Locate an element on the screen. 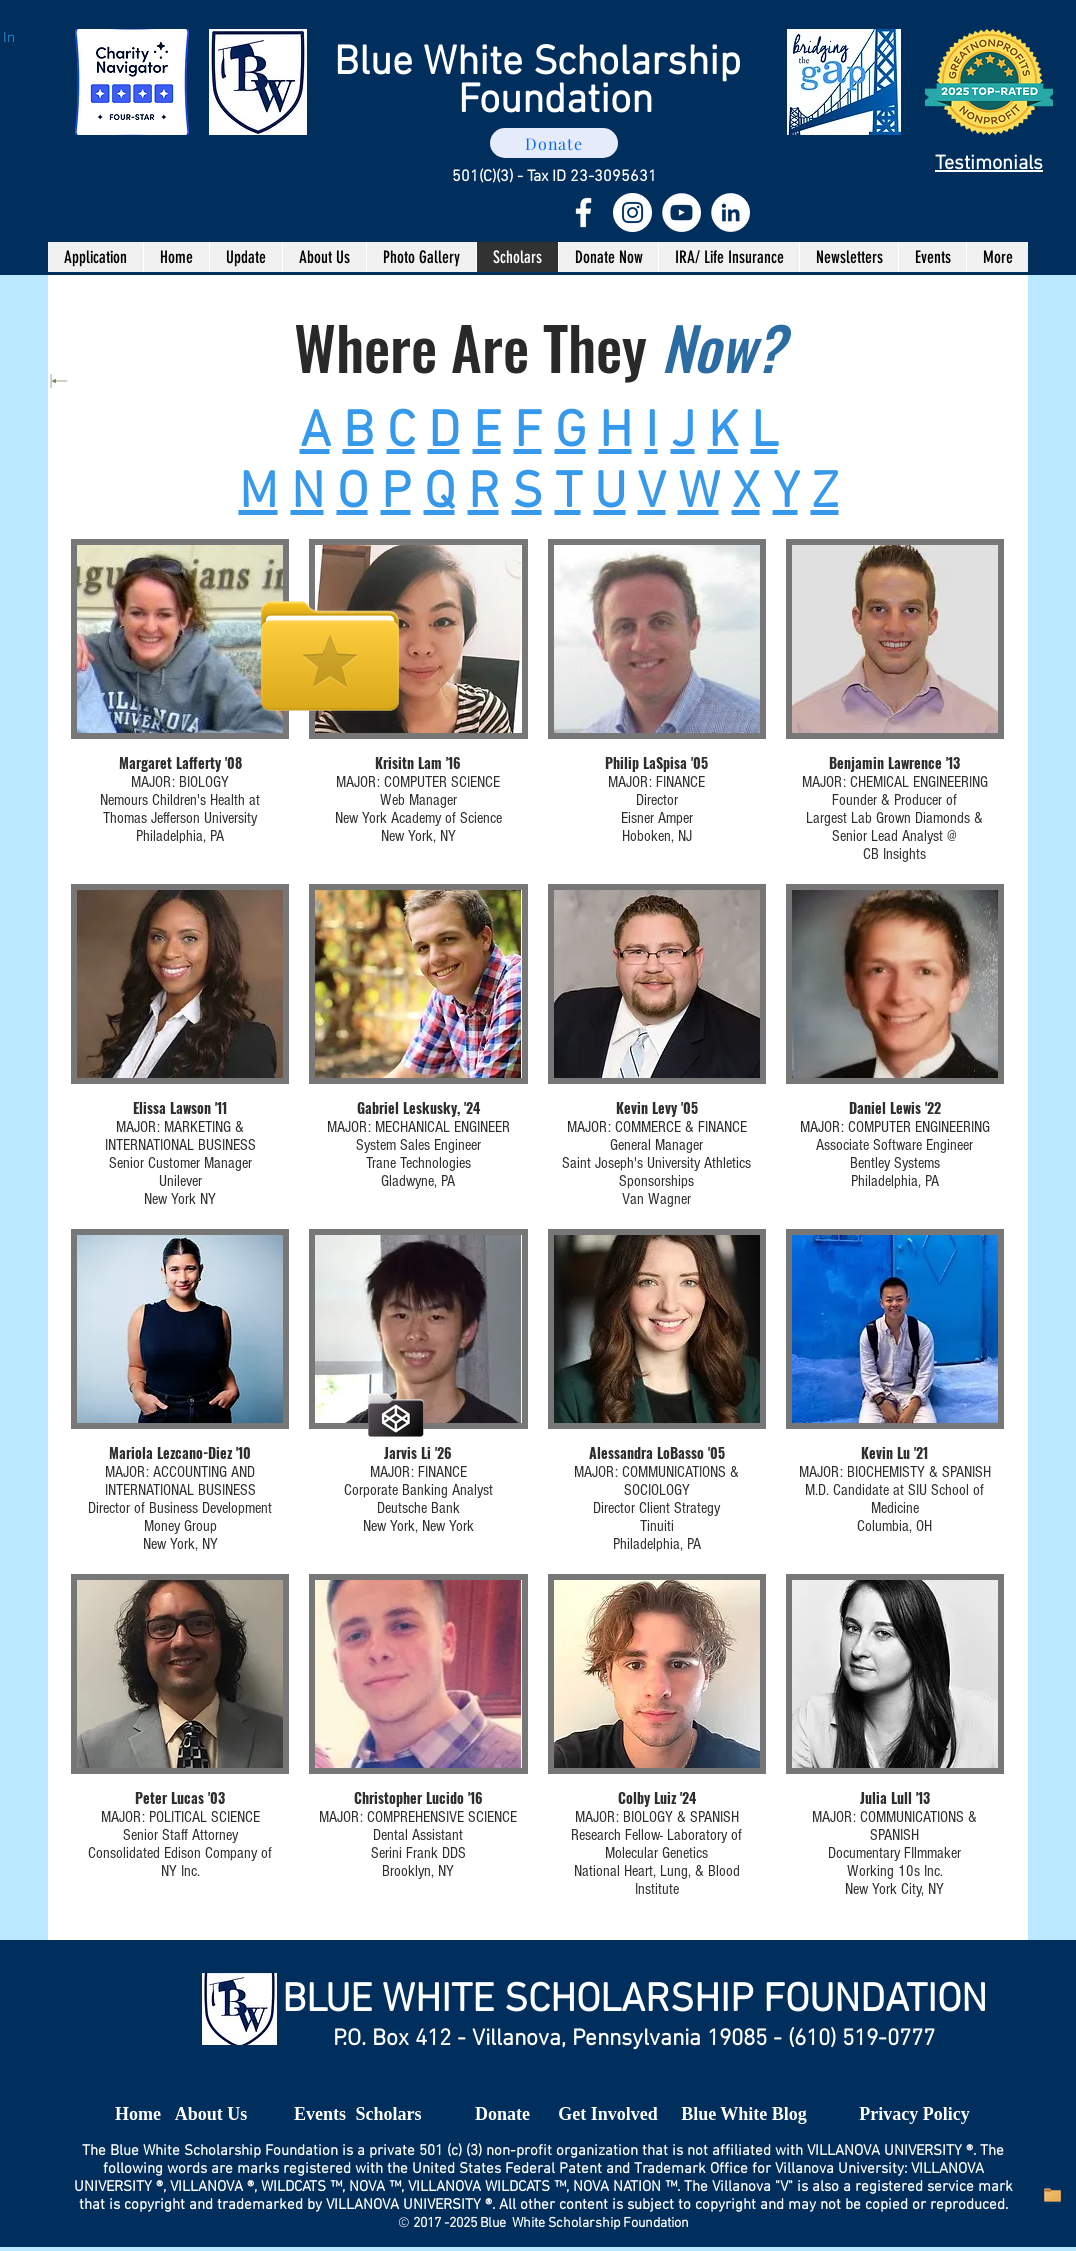 The image size is (1076, 2251). go to the first item in a list or sequence is located at coordinates (59, 381).